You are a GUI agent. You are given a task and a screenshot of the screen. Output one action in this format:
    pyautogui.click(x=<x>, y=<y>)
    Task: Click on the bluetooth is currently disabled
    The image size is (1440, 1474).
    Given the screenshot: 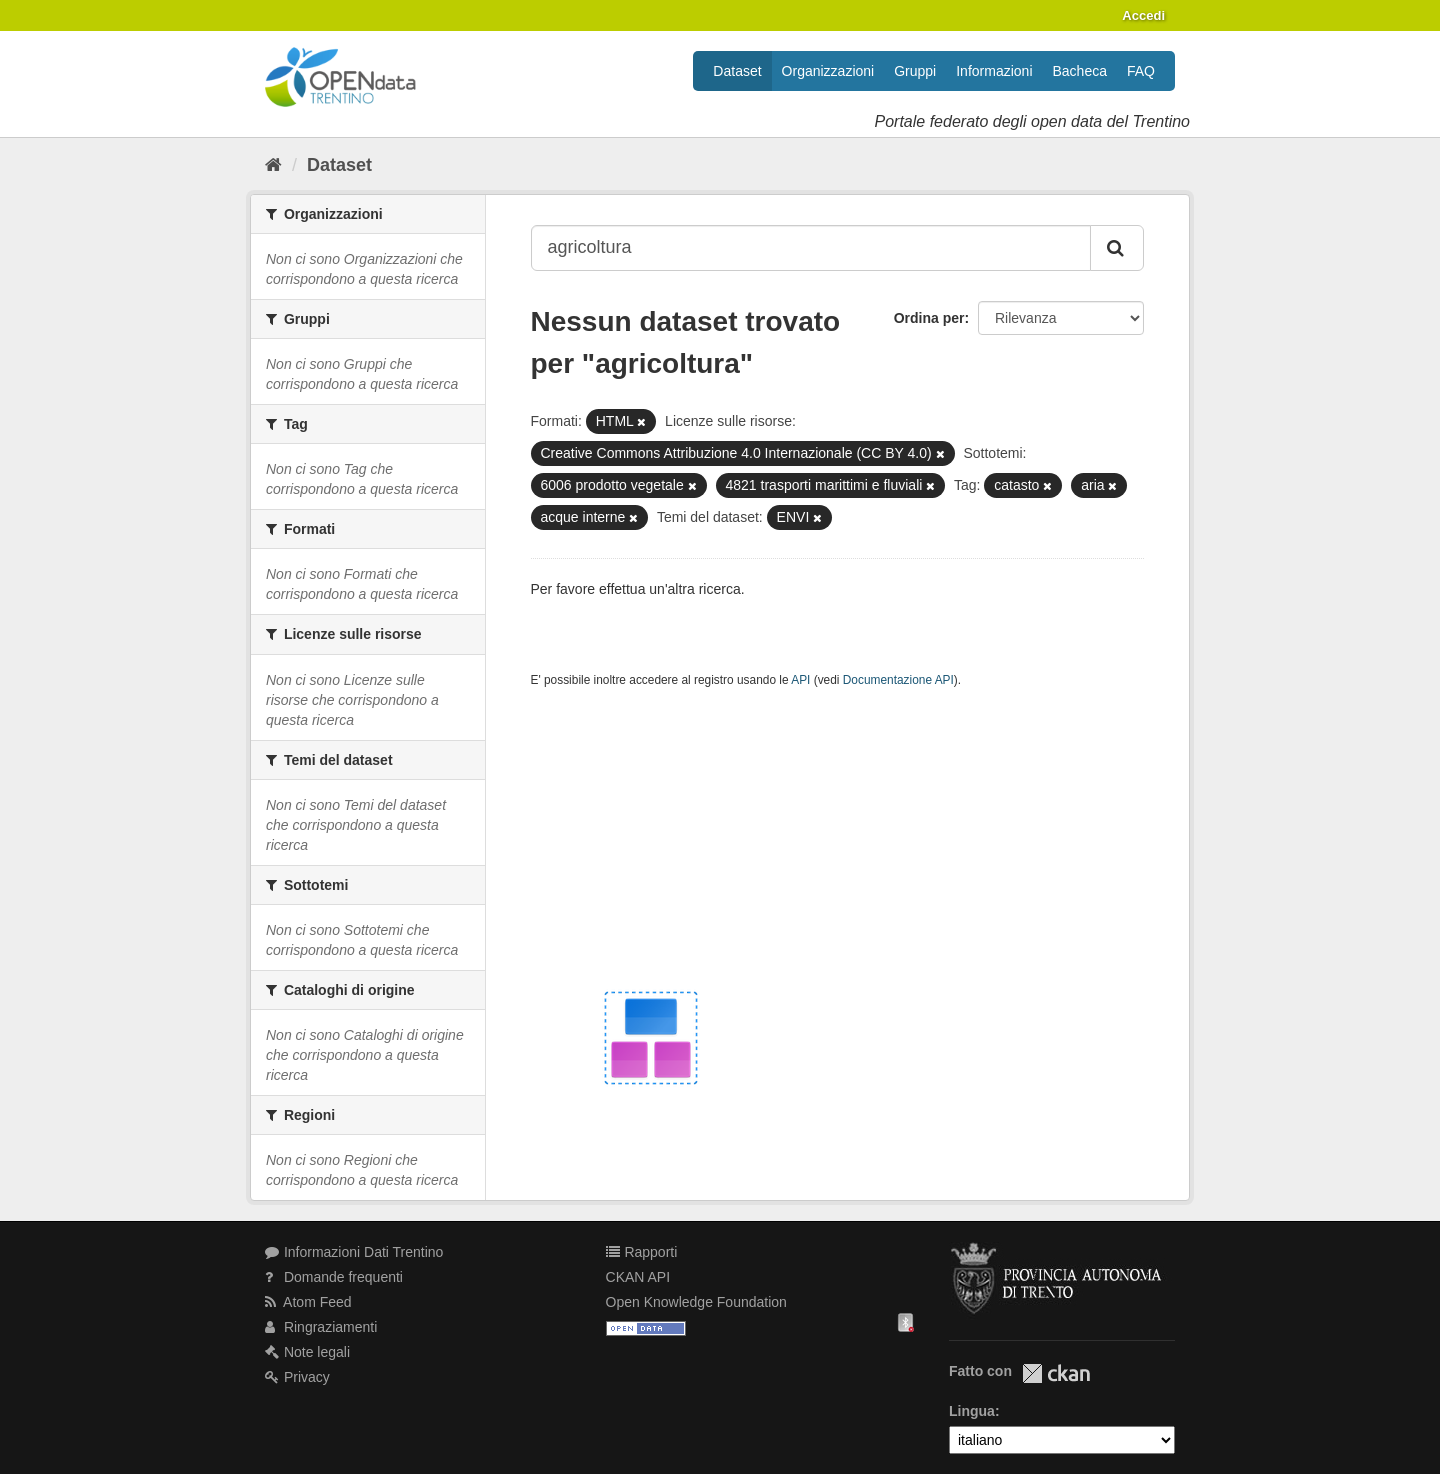 What is the action you would take?
    pyautogui.click(x=905, y=1322)
    